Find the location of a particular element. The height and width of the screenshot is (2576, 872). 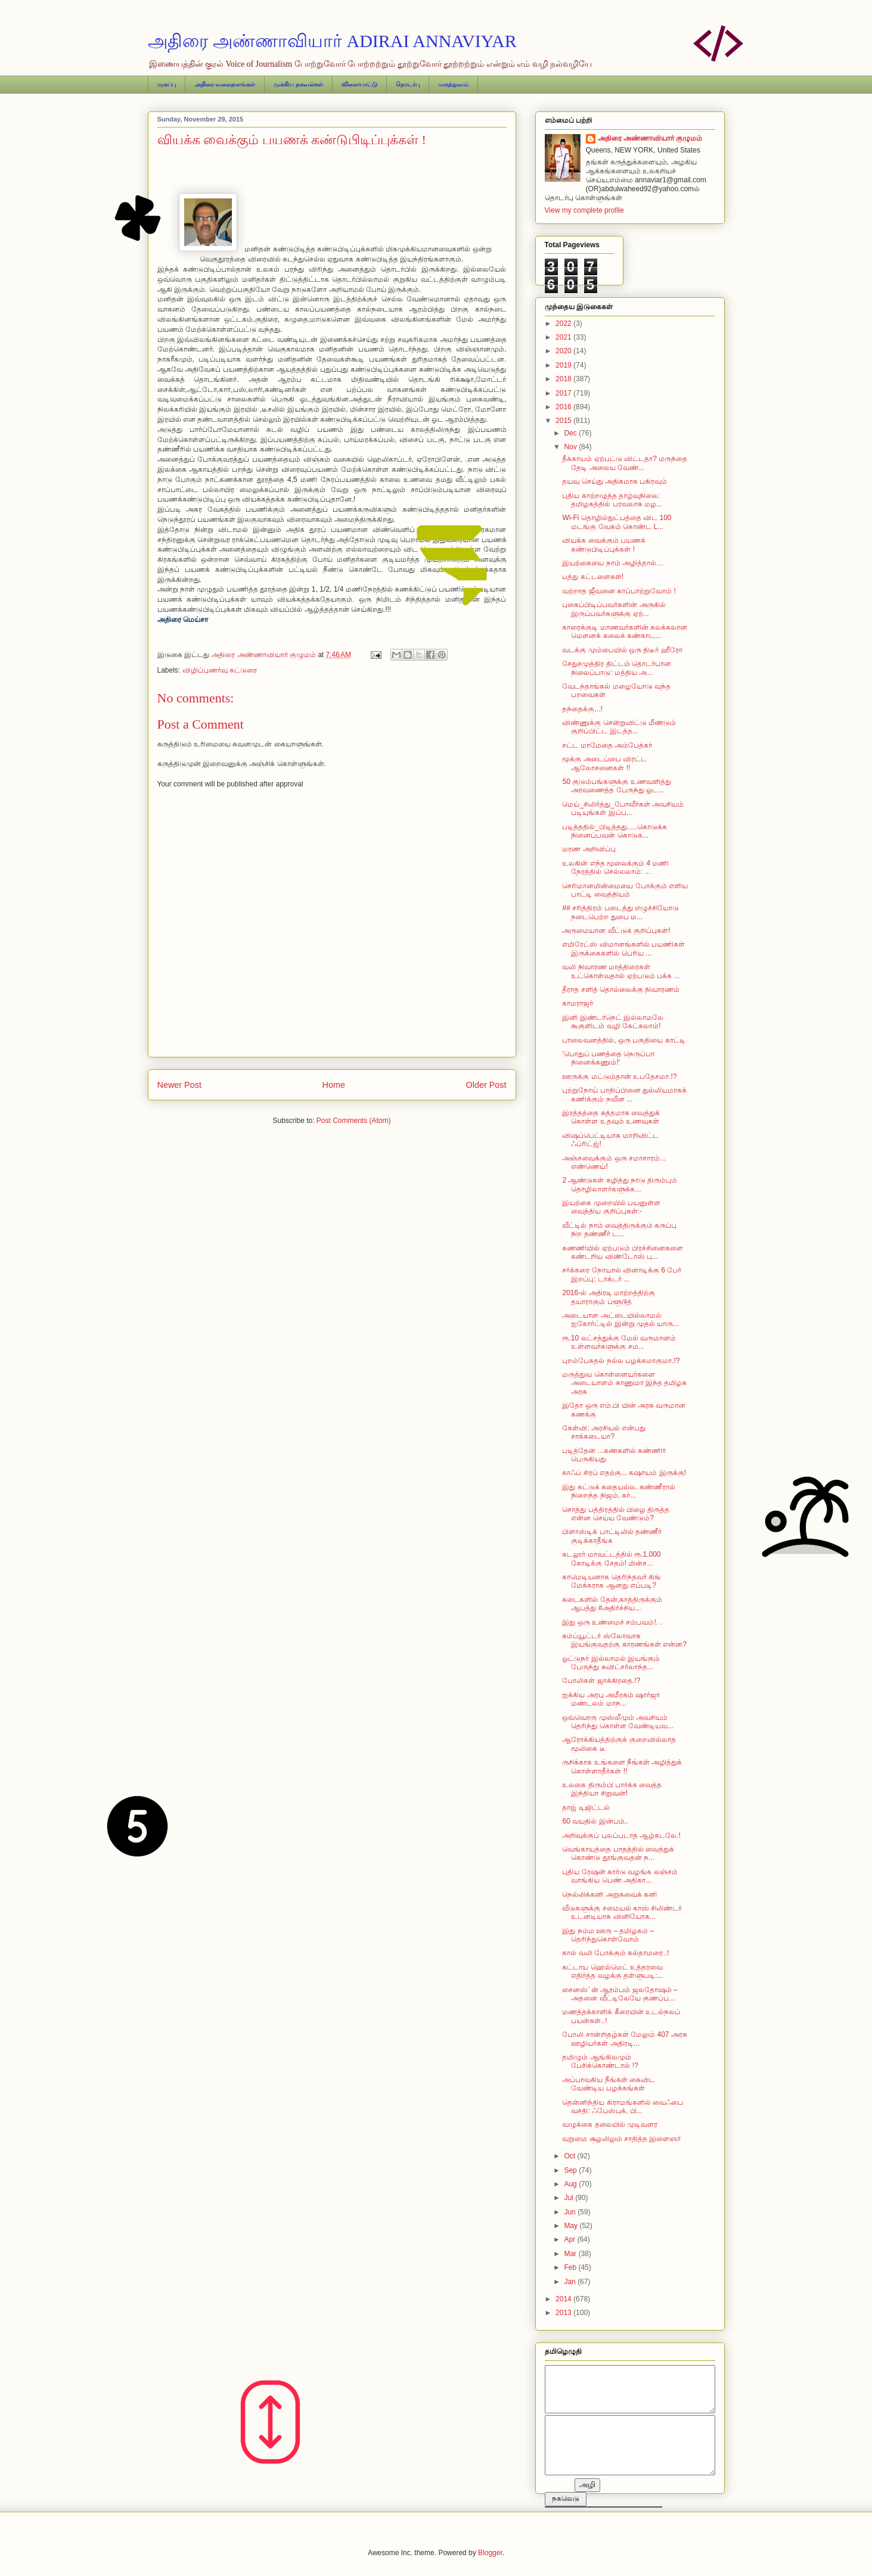

indicates vacation or travel mode is located at coordinates (805, 1517).